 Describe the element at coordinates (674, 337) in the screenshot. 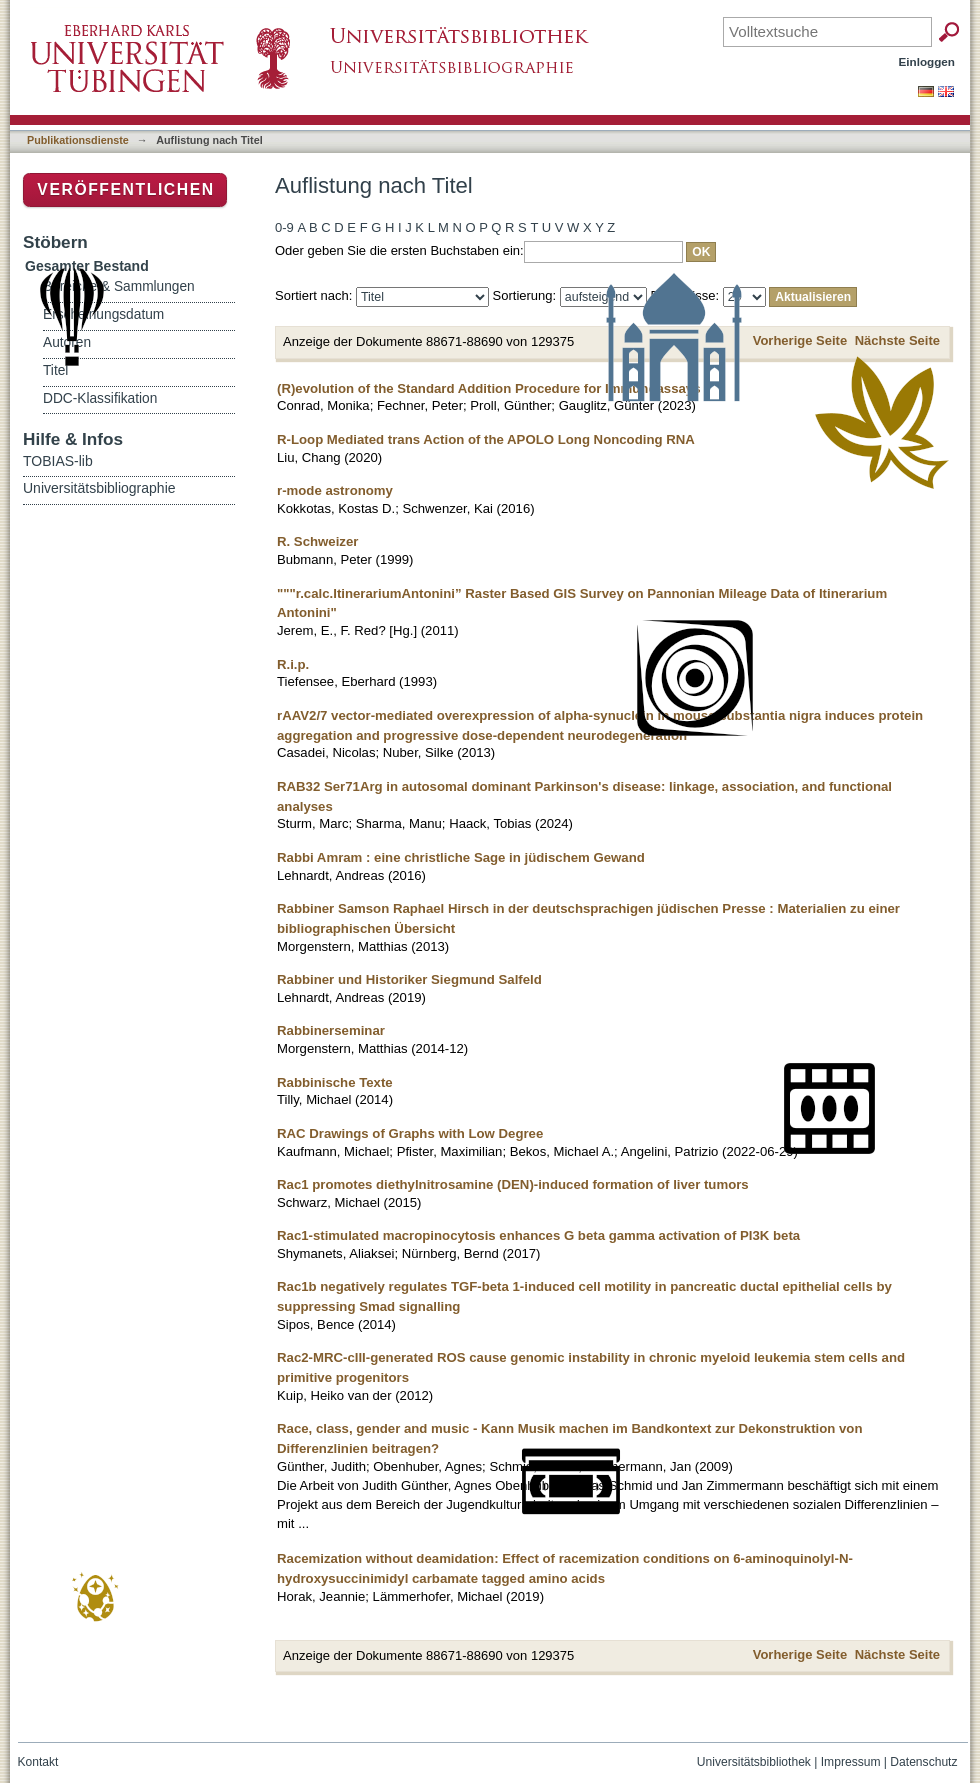

I see `view indian palace or taj mahal landmark` at that location.